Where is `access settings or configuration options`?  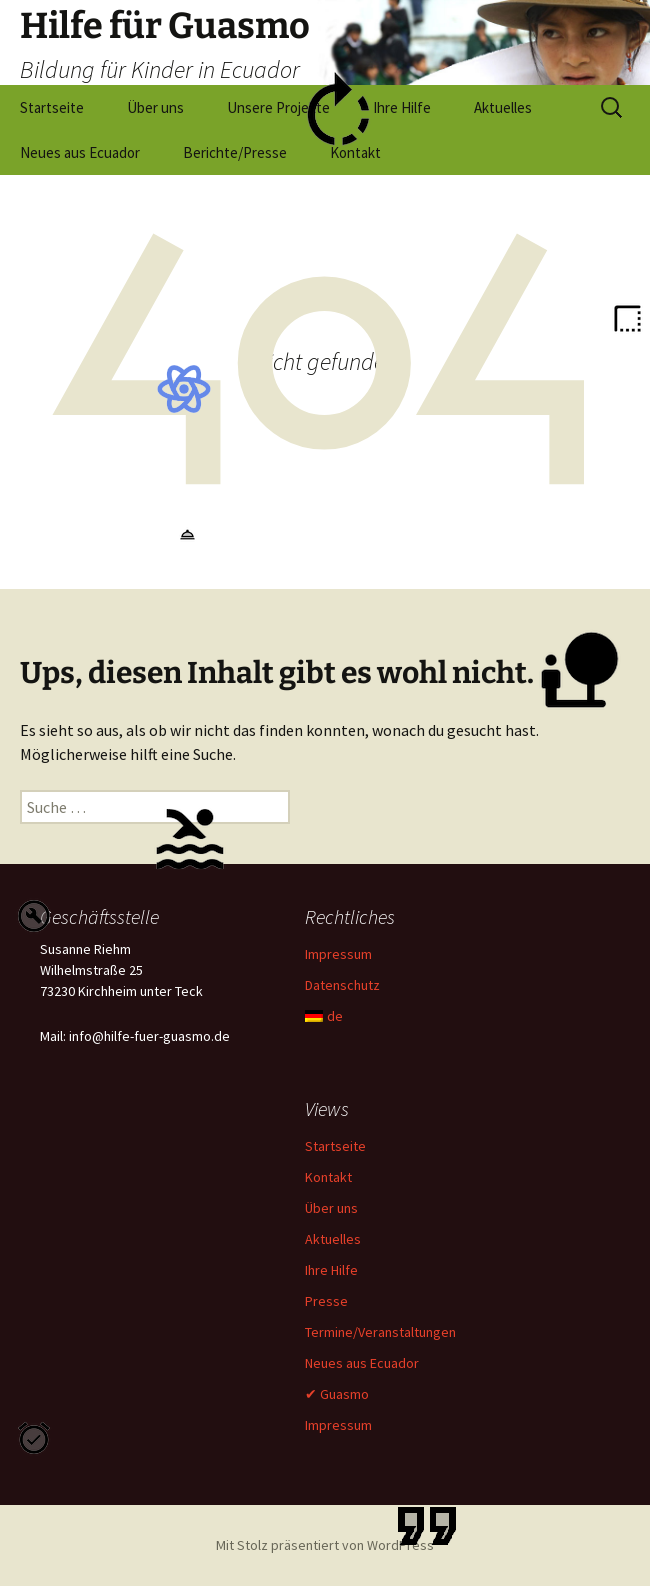 access settings or configuration options is located at coordinates (34, 916).